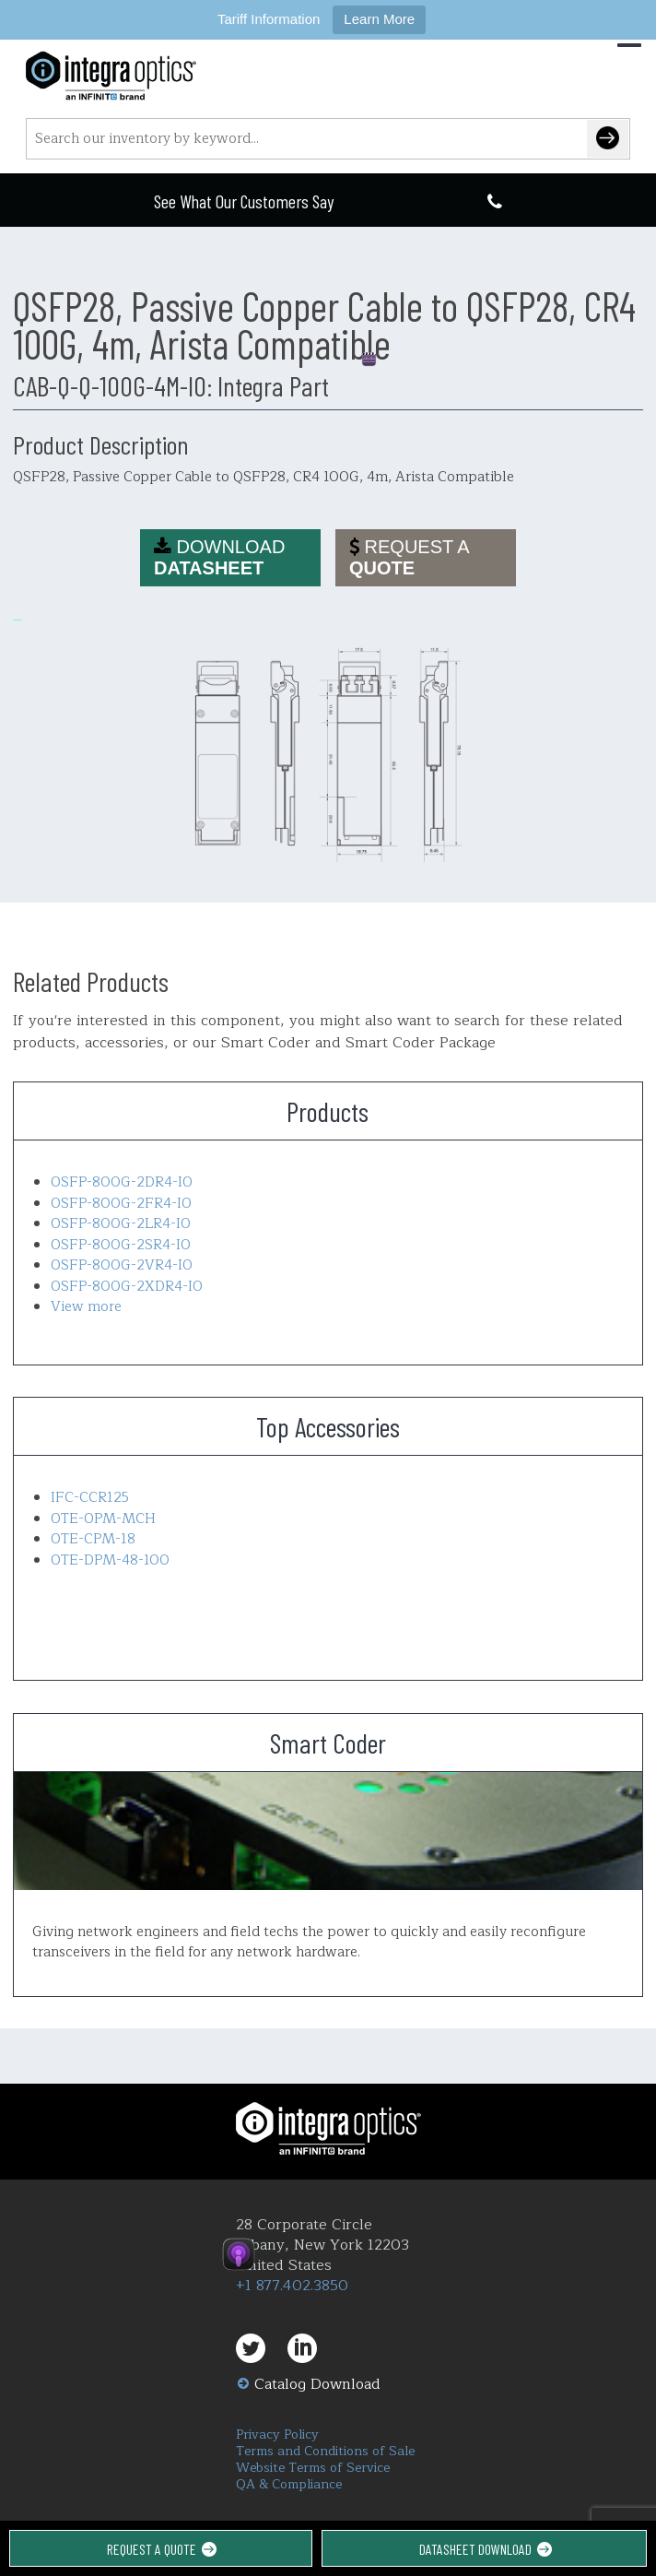 Image resolution: width=656 pixels, height=2576 pixels. Describe the element at coordinates (239, 2254) in the screenshot. I see `open the podcasts app` at that location.